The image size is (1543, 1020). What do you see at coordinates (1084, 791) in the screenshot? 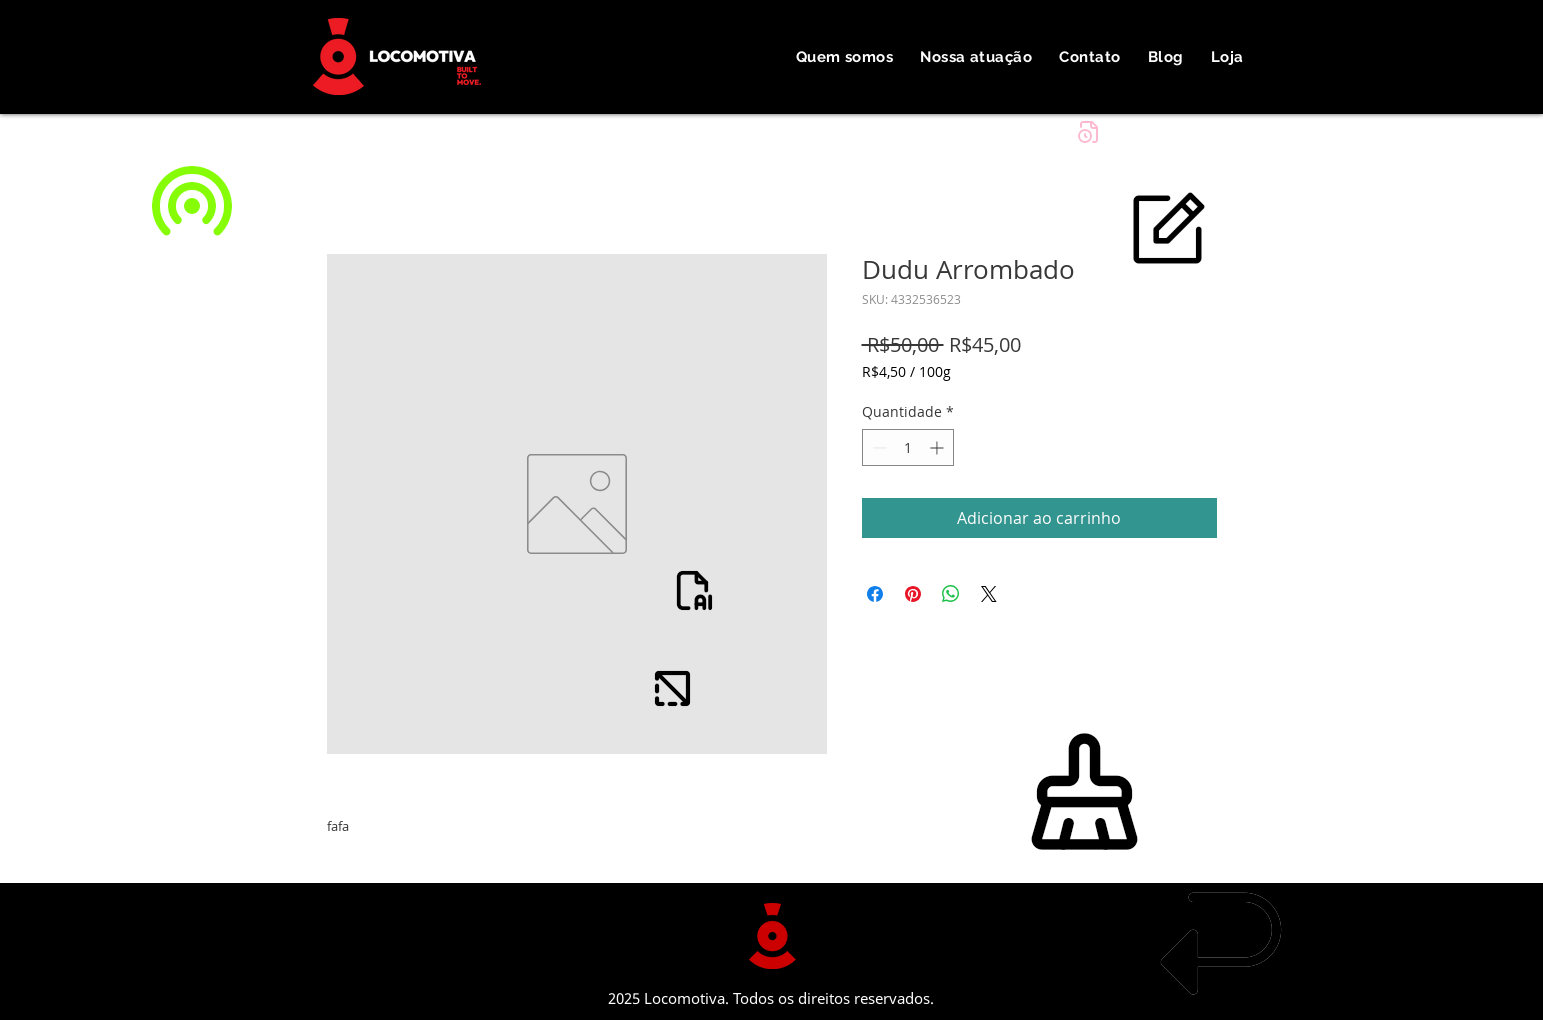
I see `clear cache or temporary files` at bounding box center [1084, 791].